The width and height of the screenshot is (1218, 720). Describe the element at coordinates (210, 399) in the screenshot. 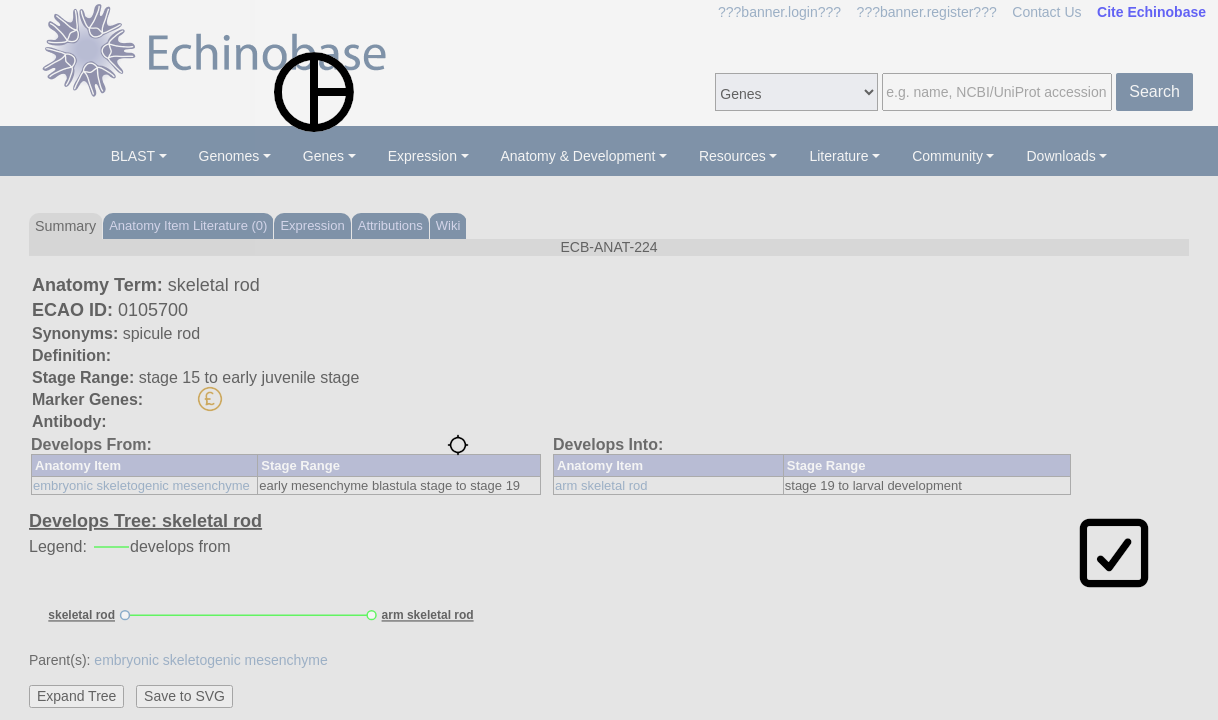

I see `view balance in british pounds` at that location.